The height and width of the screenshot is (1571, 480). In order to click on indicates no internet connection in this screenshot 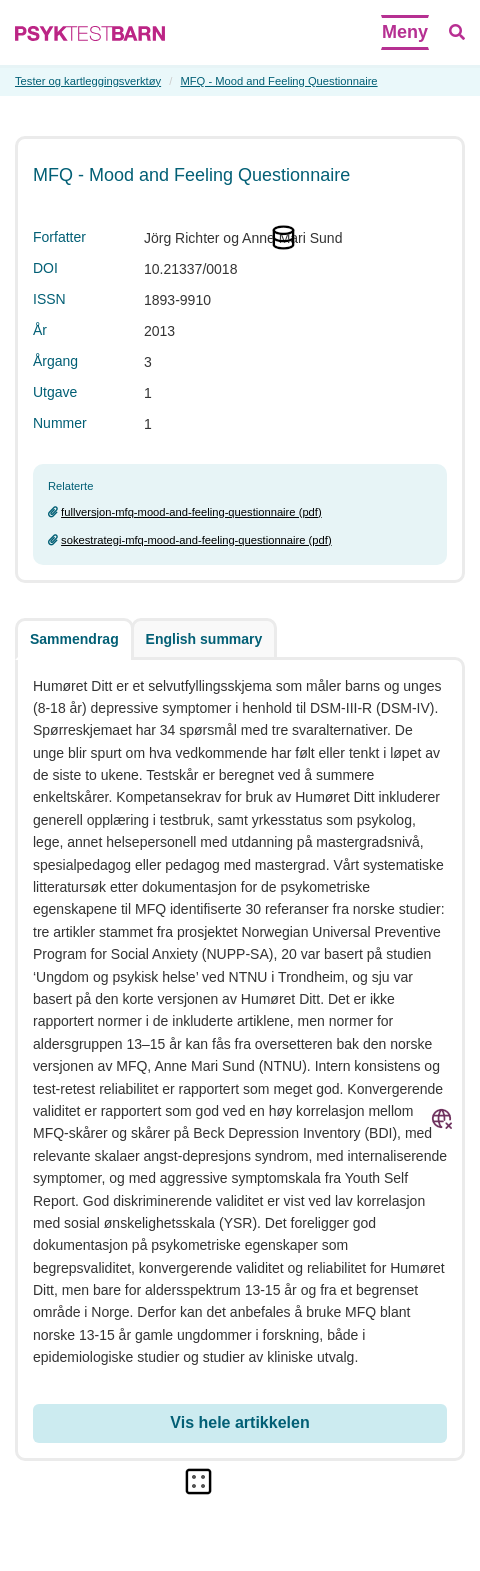, I will do `click(441, 1118)`.